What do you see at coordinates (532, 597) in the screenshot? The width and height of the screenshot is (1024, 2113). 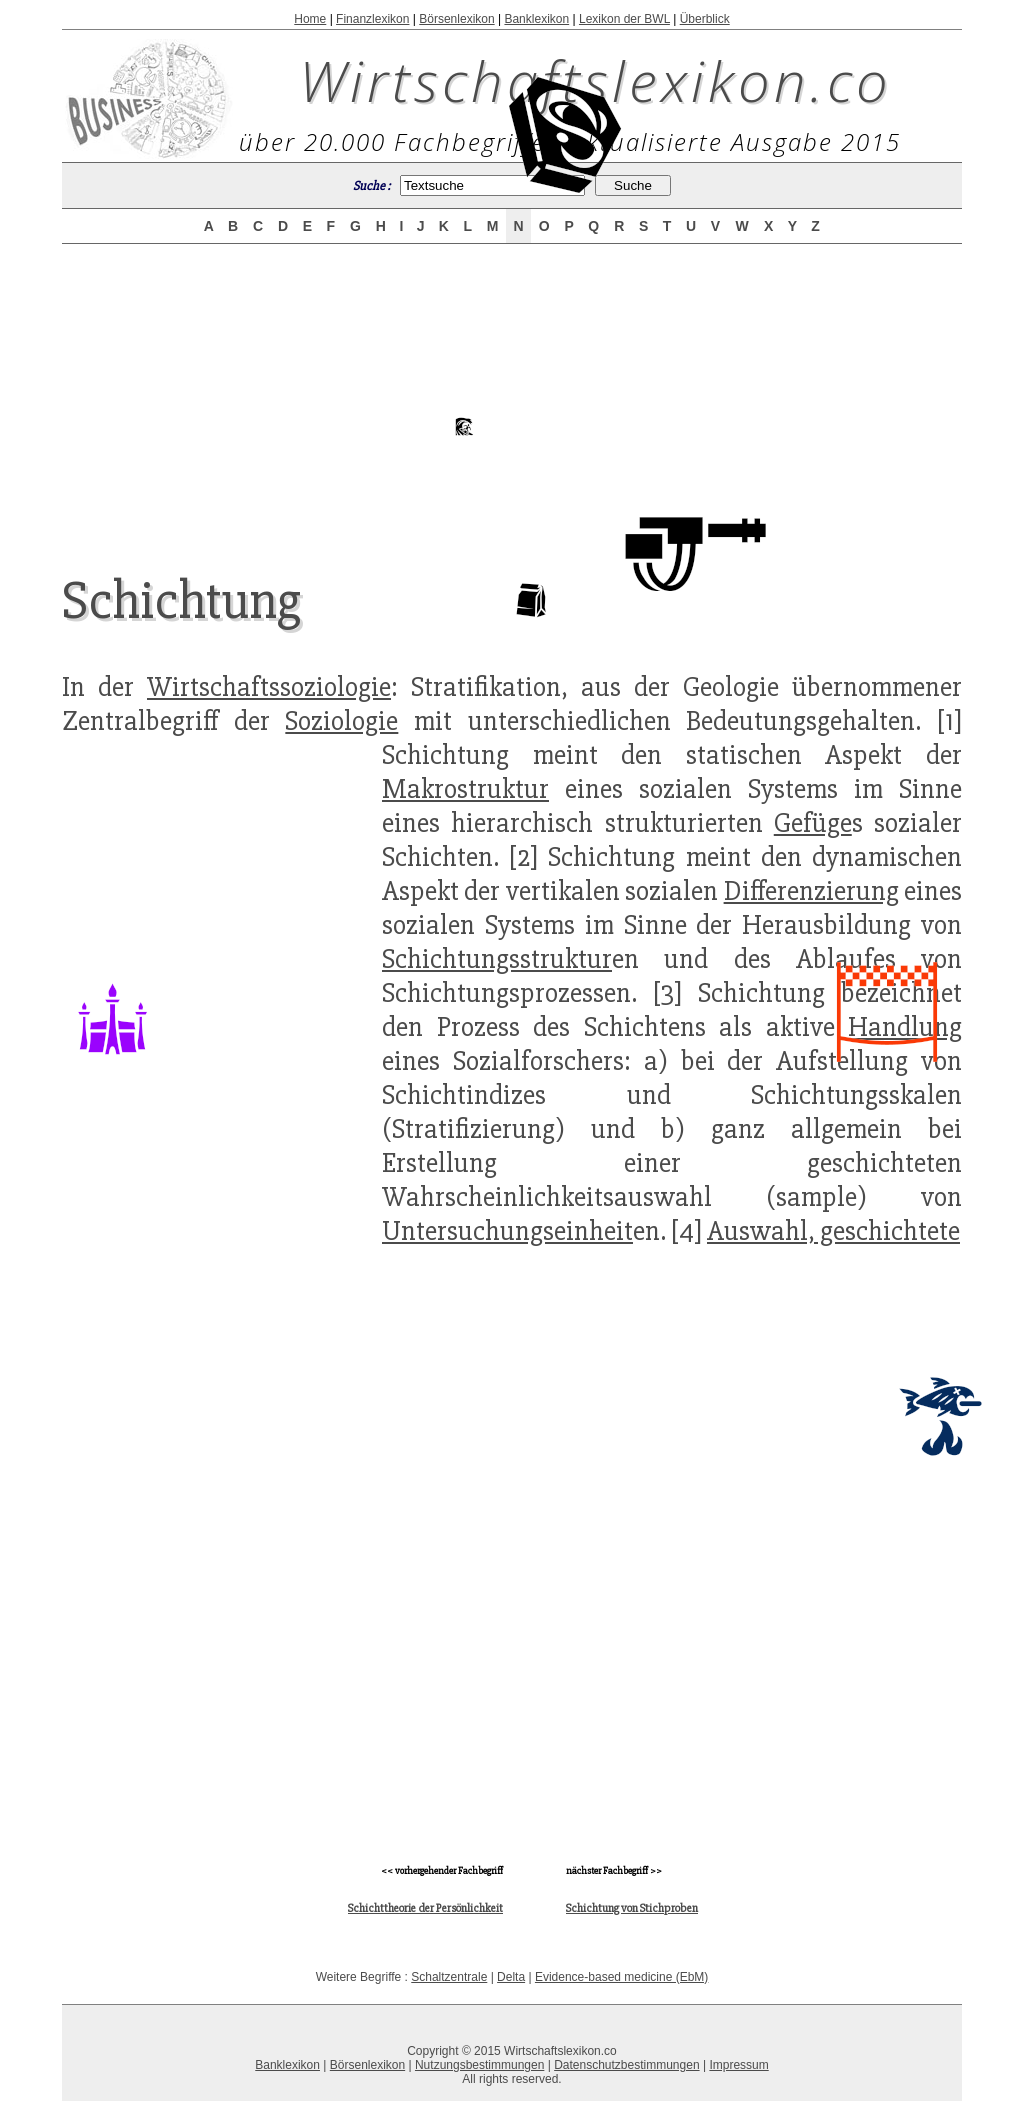 I see `view your takeout or delivery order` at bounding box center [532, 597].